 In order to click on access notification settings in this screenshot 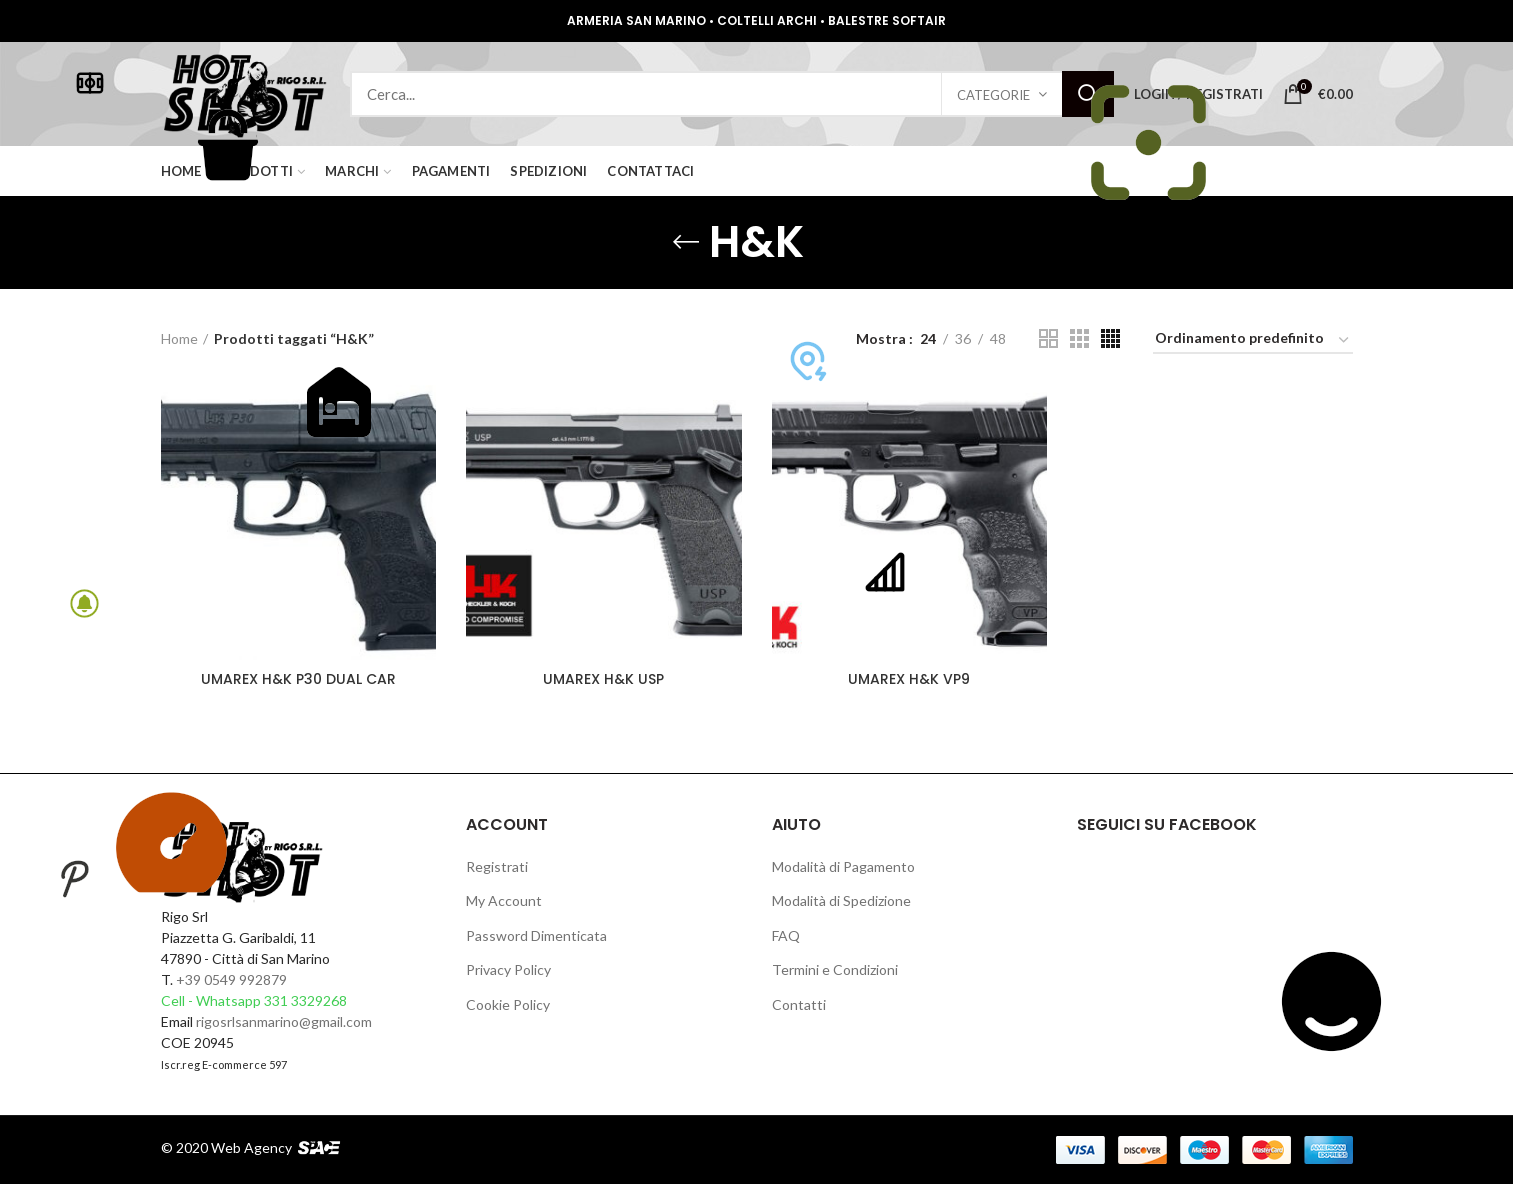, I will do `click(84, 603)`.